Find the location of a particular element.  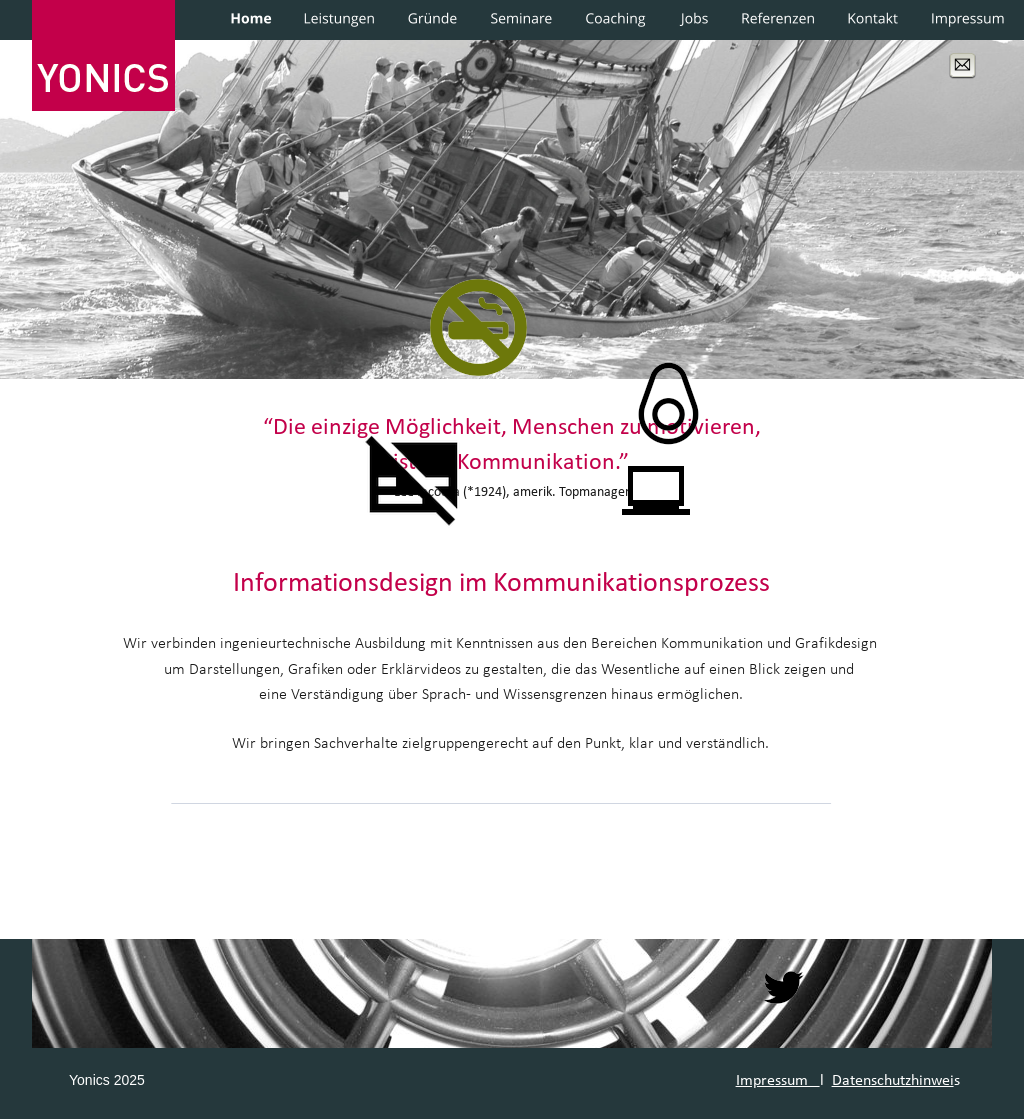

indicates healthy or vegetarian food options is located at coordinates (668, 403).